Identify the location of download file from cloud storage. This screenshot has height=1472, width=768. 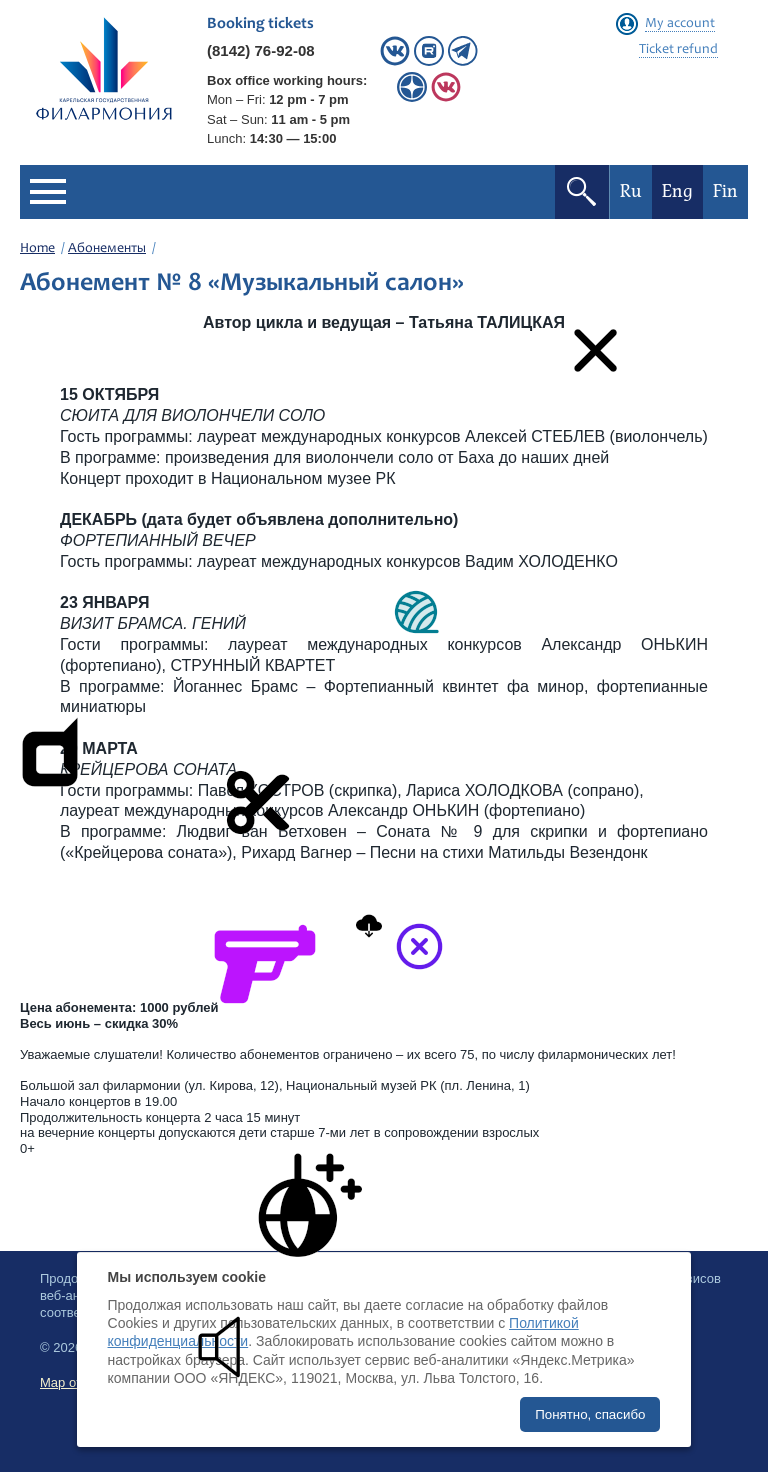
(369, 926).